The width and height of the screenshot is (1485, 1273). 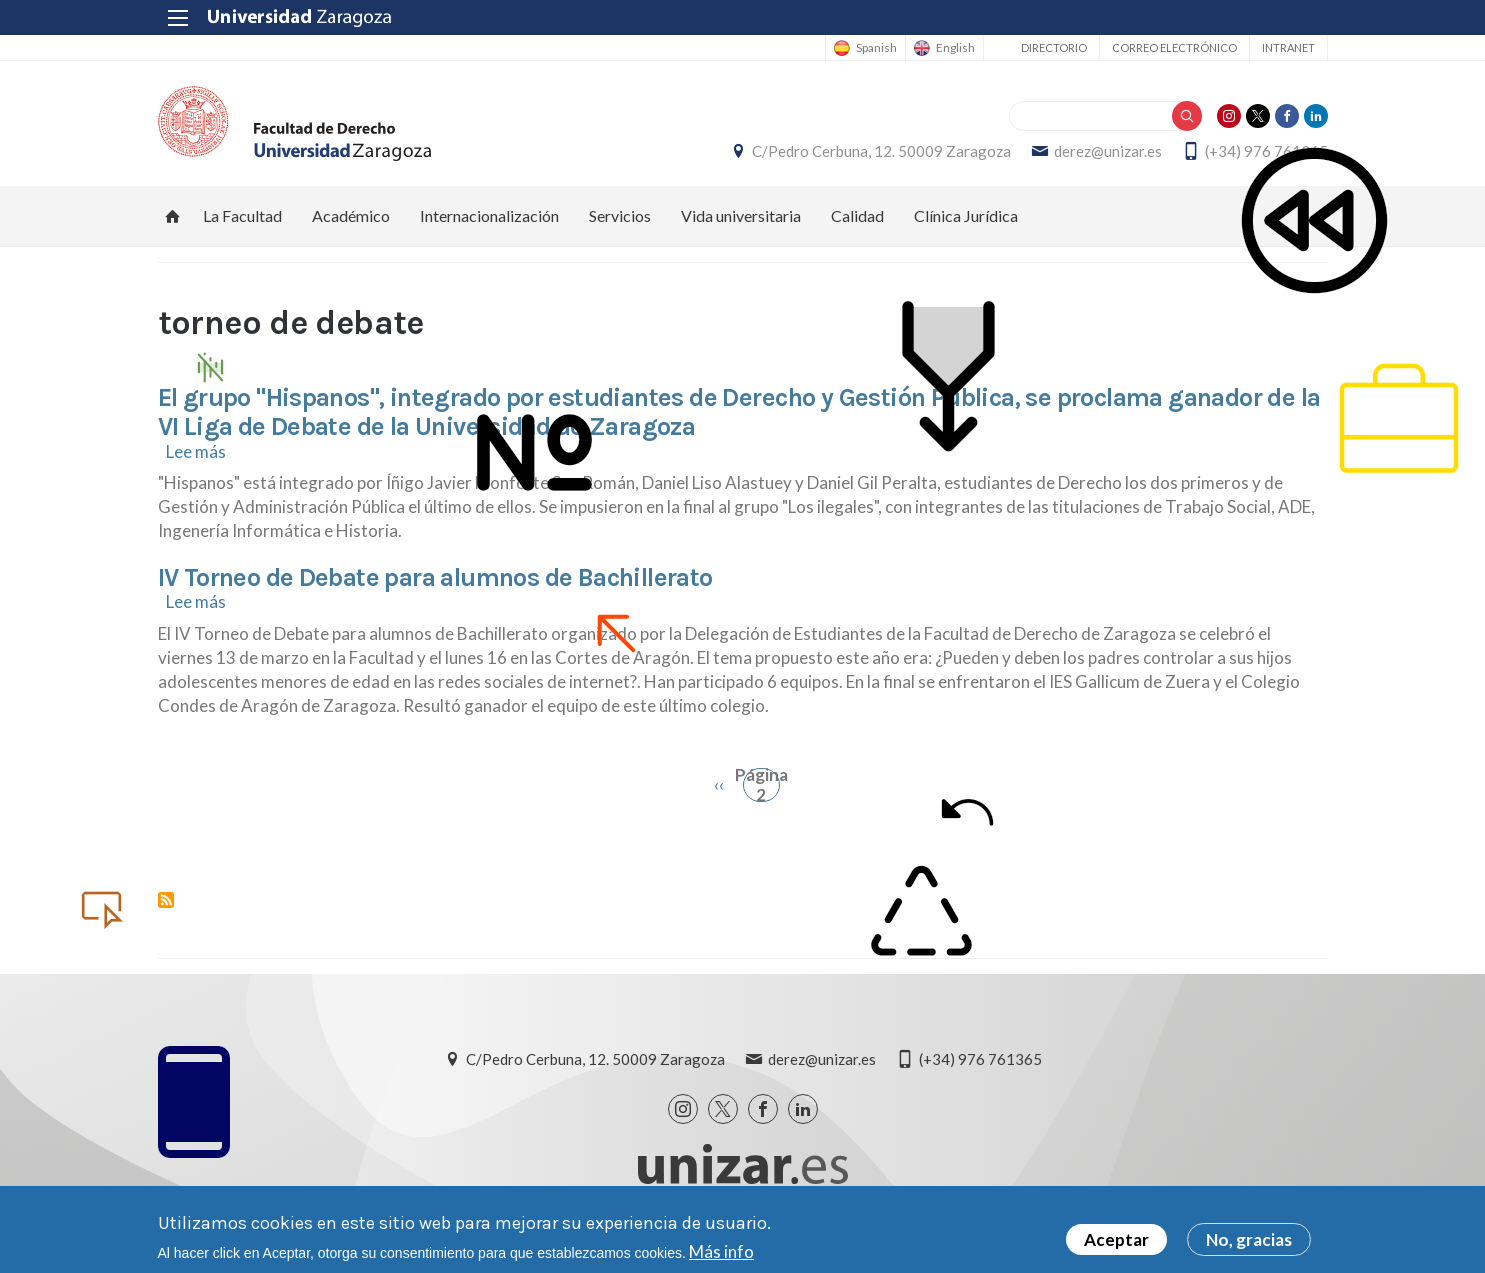 What do you see at coordinates (968, 810) in the screenshot?
I see `undo last action` at bounding box center [968, 810].